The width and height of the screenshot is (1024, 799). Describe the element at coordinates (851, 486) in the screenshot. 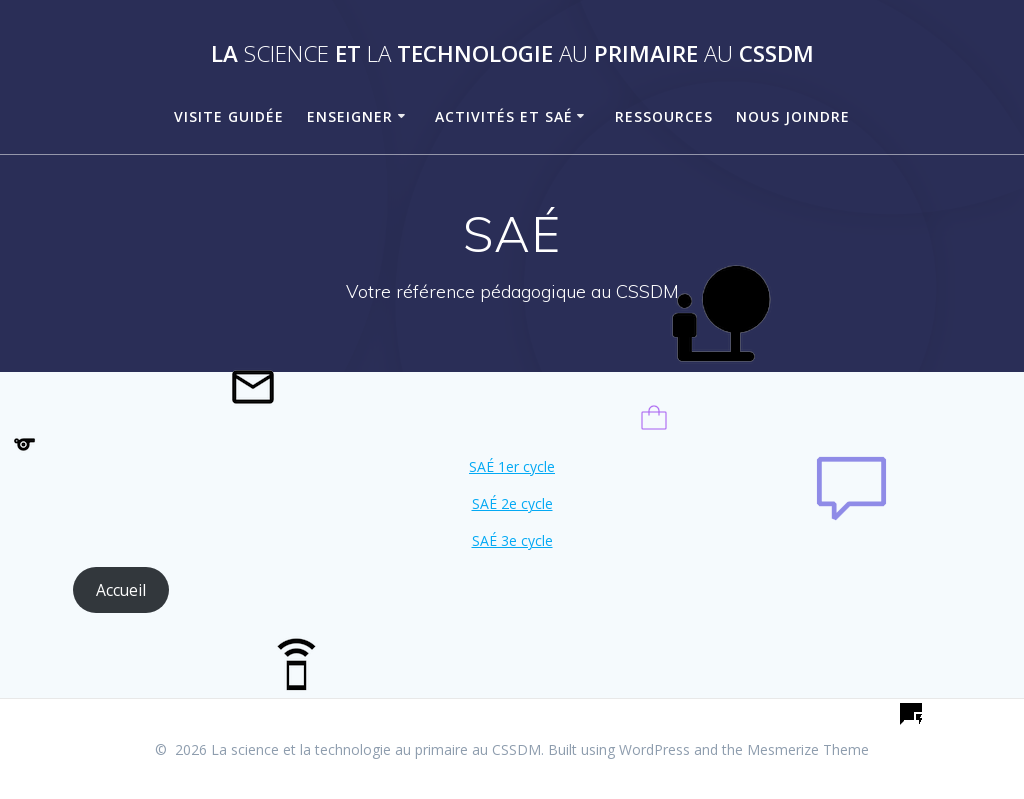

I see `open comments section` at that location.